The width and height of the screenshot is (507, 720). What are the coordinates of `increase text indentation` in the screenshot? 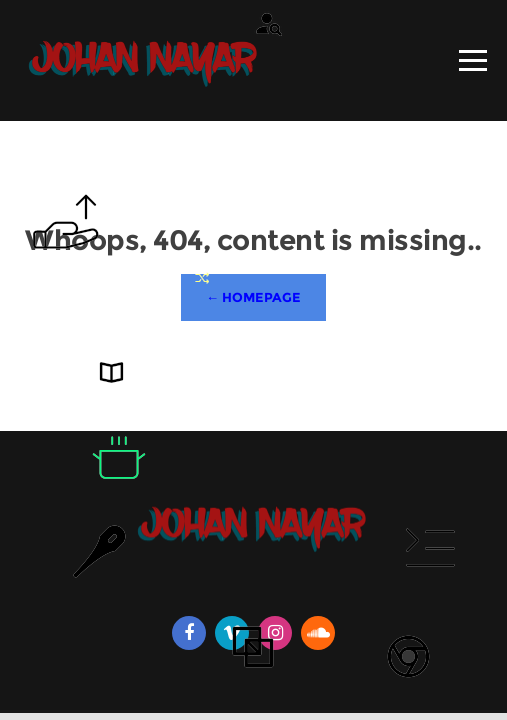 It's located at (430, 548).